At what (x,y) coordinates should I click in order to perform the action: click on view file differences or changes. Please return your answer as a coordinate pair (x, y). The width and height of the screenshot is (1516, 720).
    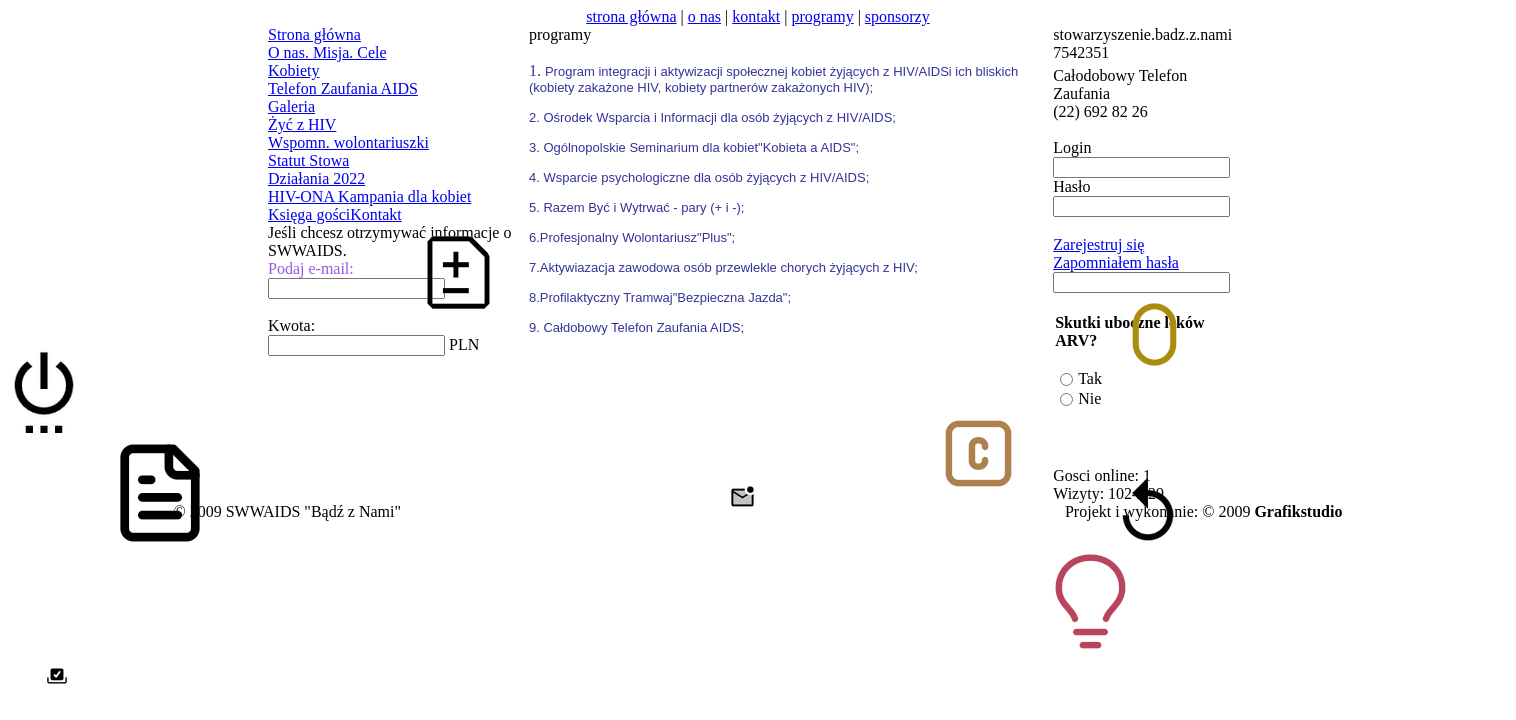
    Looking at the image, I should click on (458, 272).